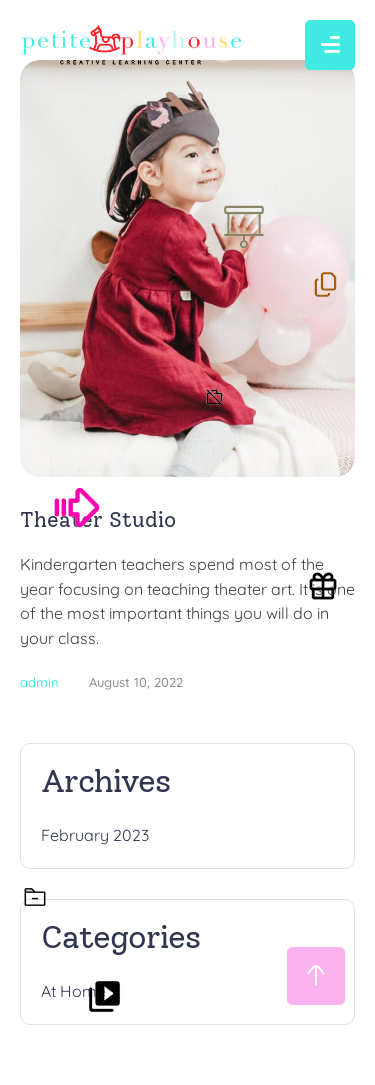 Image resolution: width=375 pixels, height=1085 pixels. What do you see at coordinates (35, 897) in the screenshot?
I see `remove a folder from your files` at bounding box center [35, 897].